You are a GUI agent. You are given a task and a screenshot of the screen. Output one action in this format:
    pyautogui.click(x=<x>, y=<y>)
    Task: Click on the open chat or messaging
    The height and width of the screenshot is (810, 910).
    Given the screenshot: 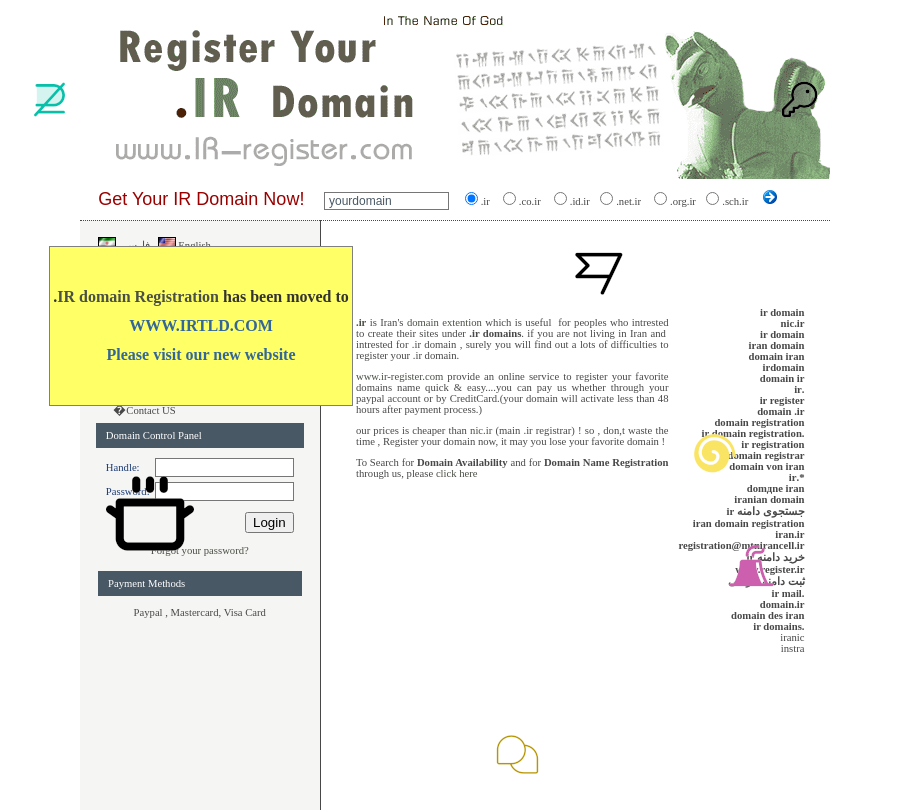 What is the action you would take?
    pyautogui.click(x=517, y=754)
    